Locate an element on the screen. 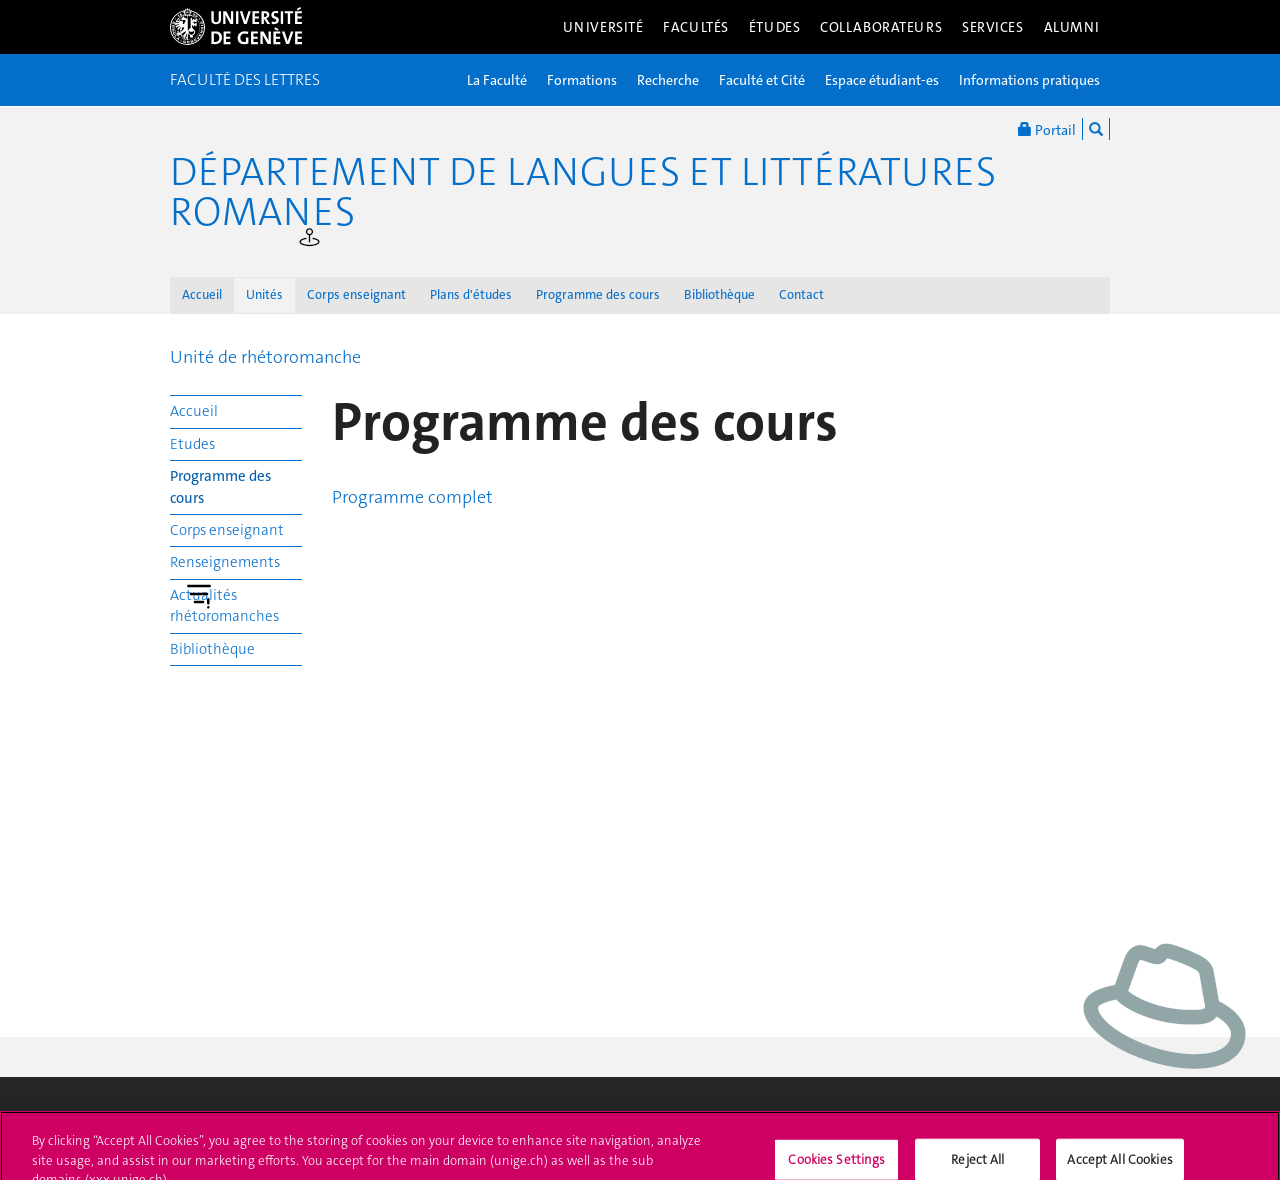 Image resolution: width=1280 pixels, height=1180 pixels. Red Hat brand logo is located at coordinates (1164, 1002).